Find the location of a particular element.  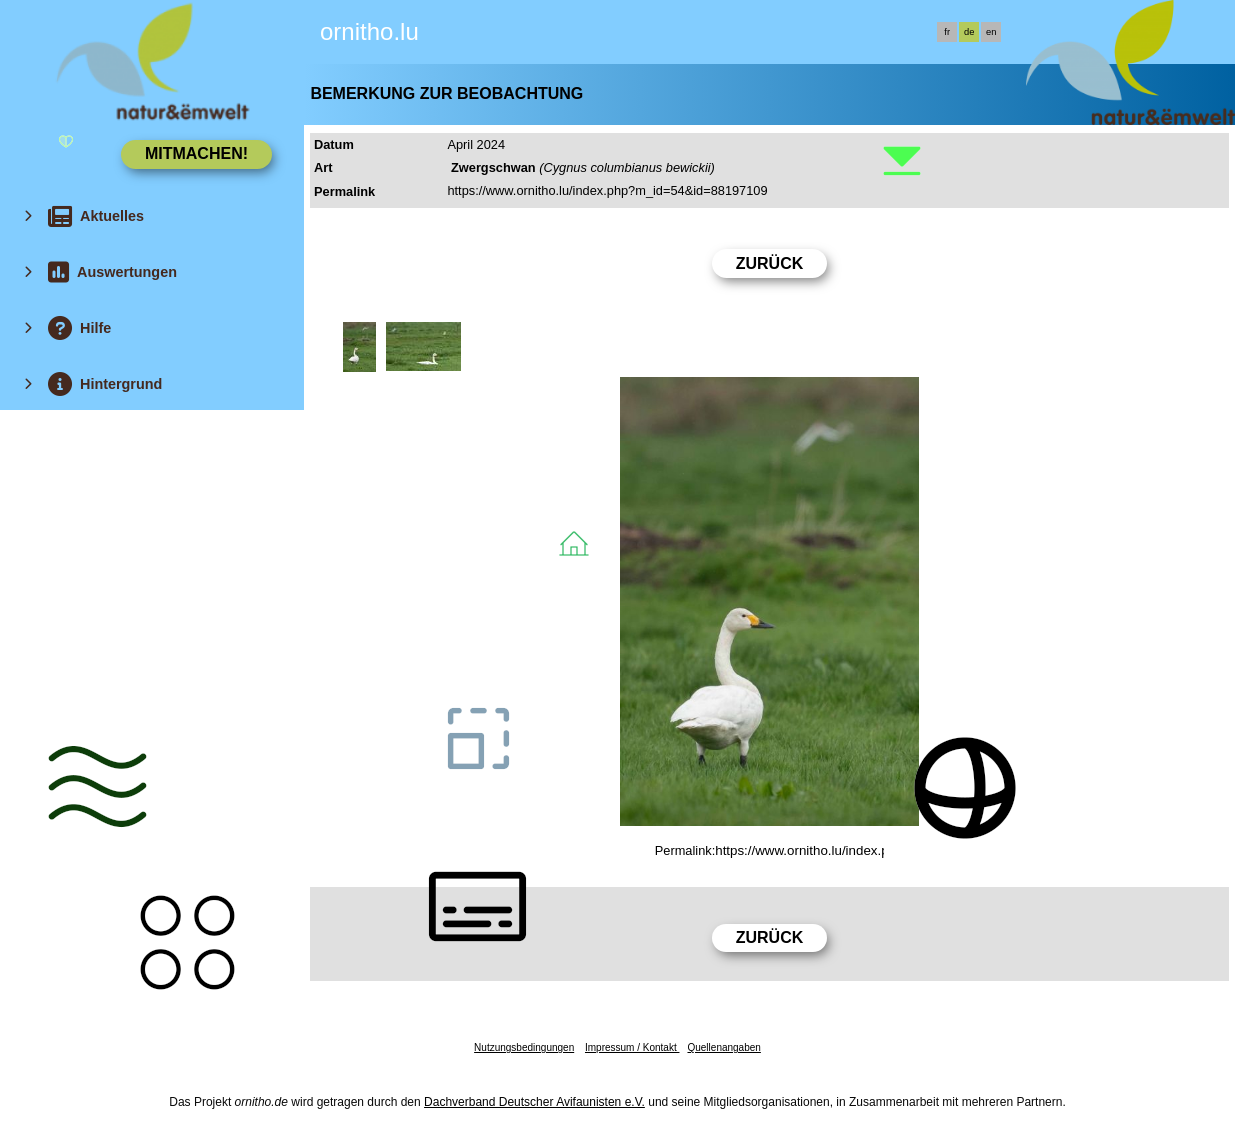

enable subtitles or closed captions is located at coordinates (477, 906).